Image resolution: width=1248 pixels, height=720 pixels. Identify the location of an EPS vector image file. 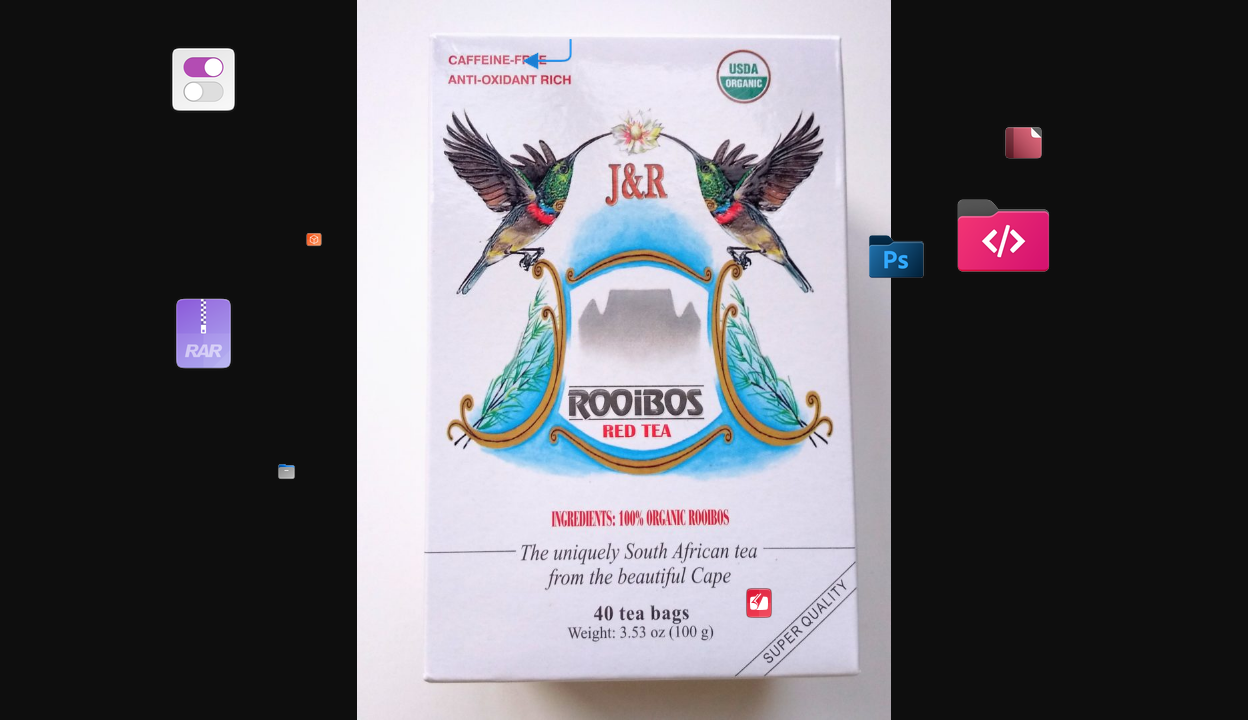
(759, 603).